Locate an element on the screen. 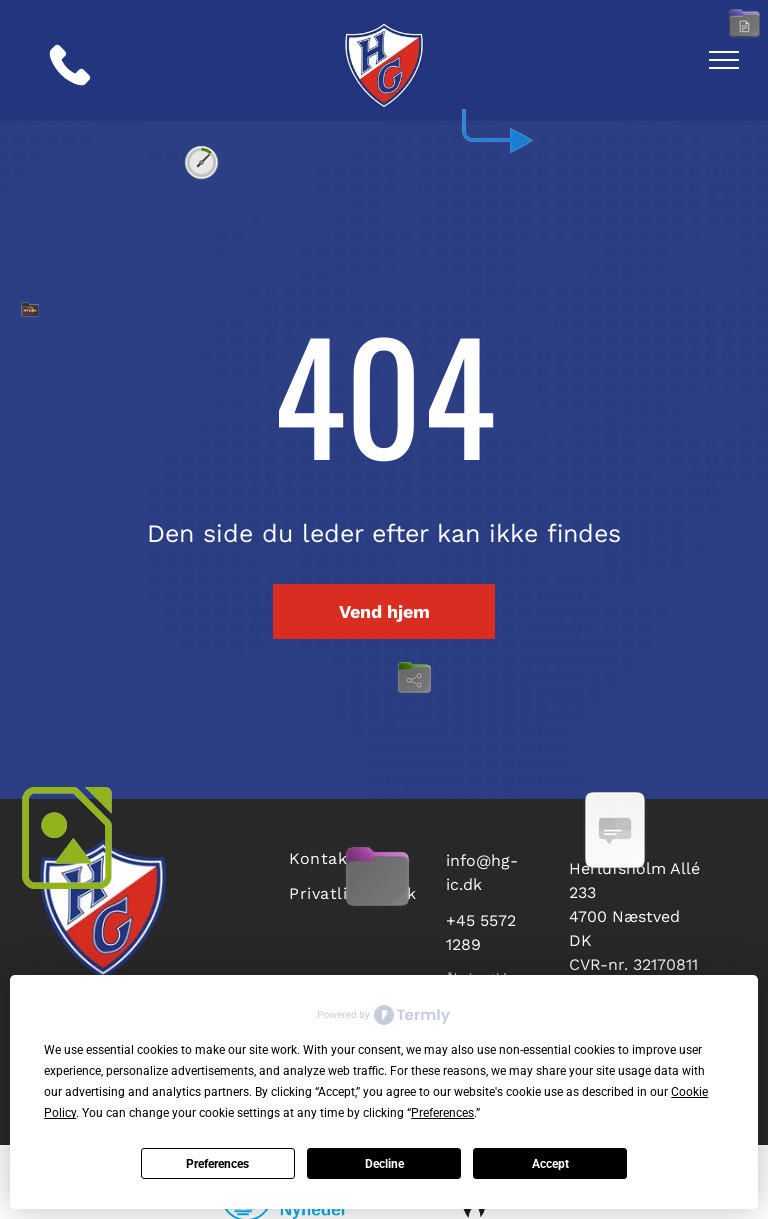 Image resolution: width=768 pixels, height=1219 pixels. open your documents folder is located at coordinates (744, 22).